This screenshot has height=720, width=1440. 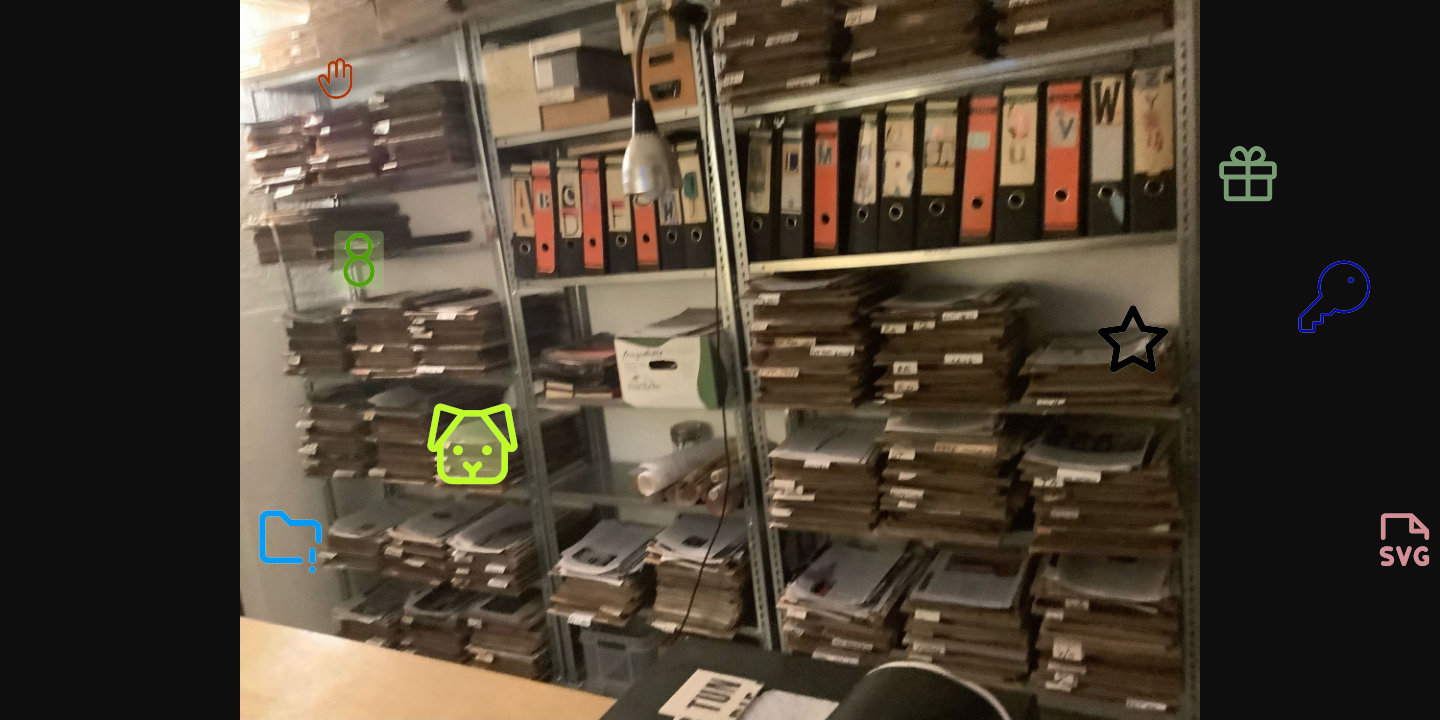 I want to click on access pet-related features or settings, so click(x=472, y=445).